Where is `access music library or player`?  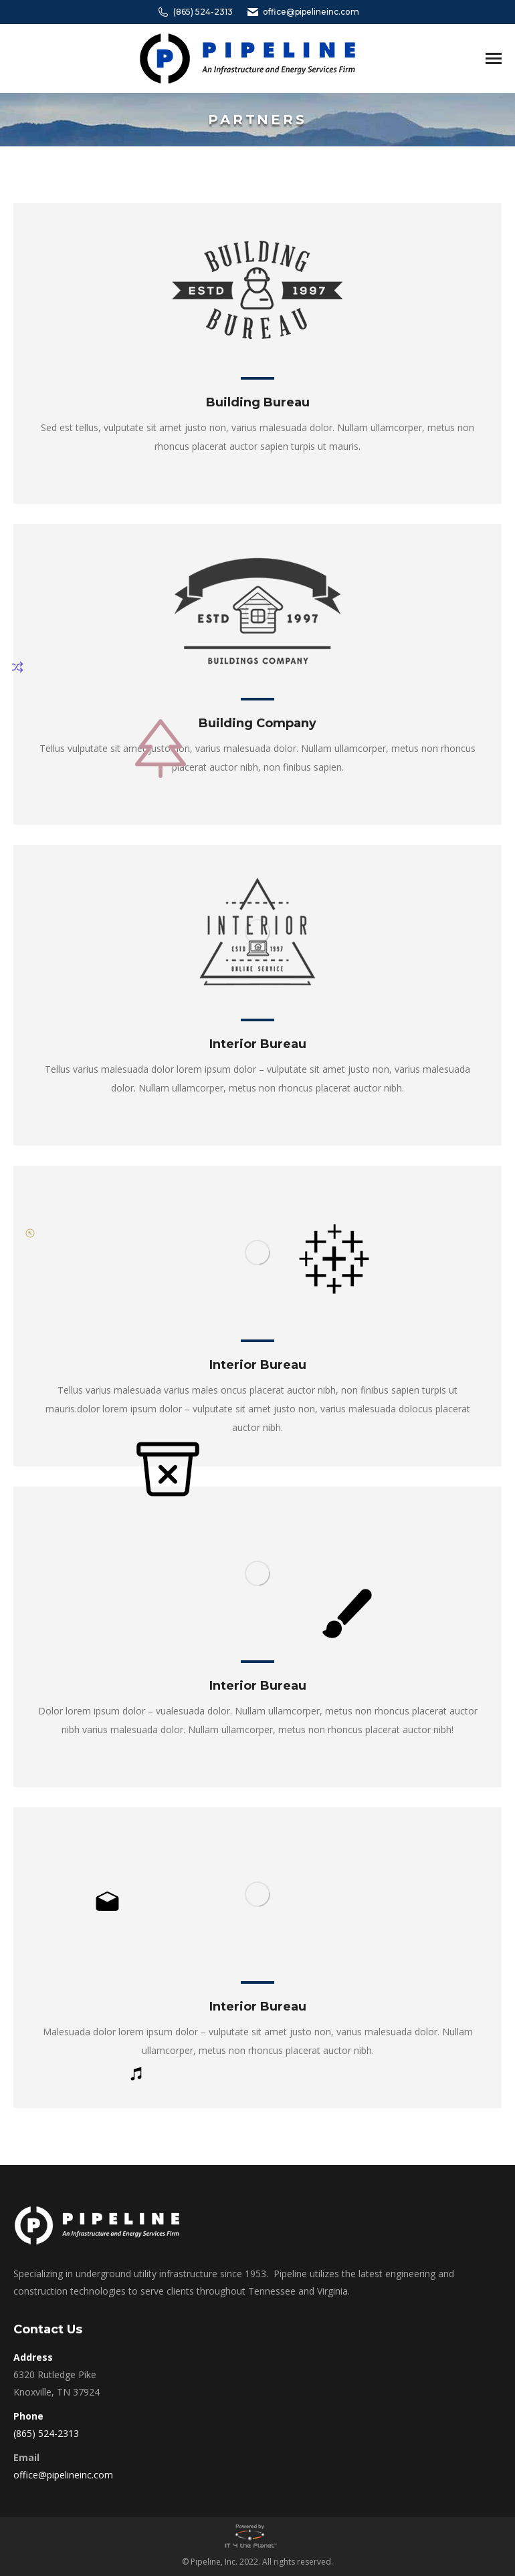 access music library or player is located at coordinates (136, 2073).